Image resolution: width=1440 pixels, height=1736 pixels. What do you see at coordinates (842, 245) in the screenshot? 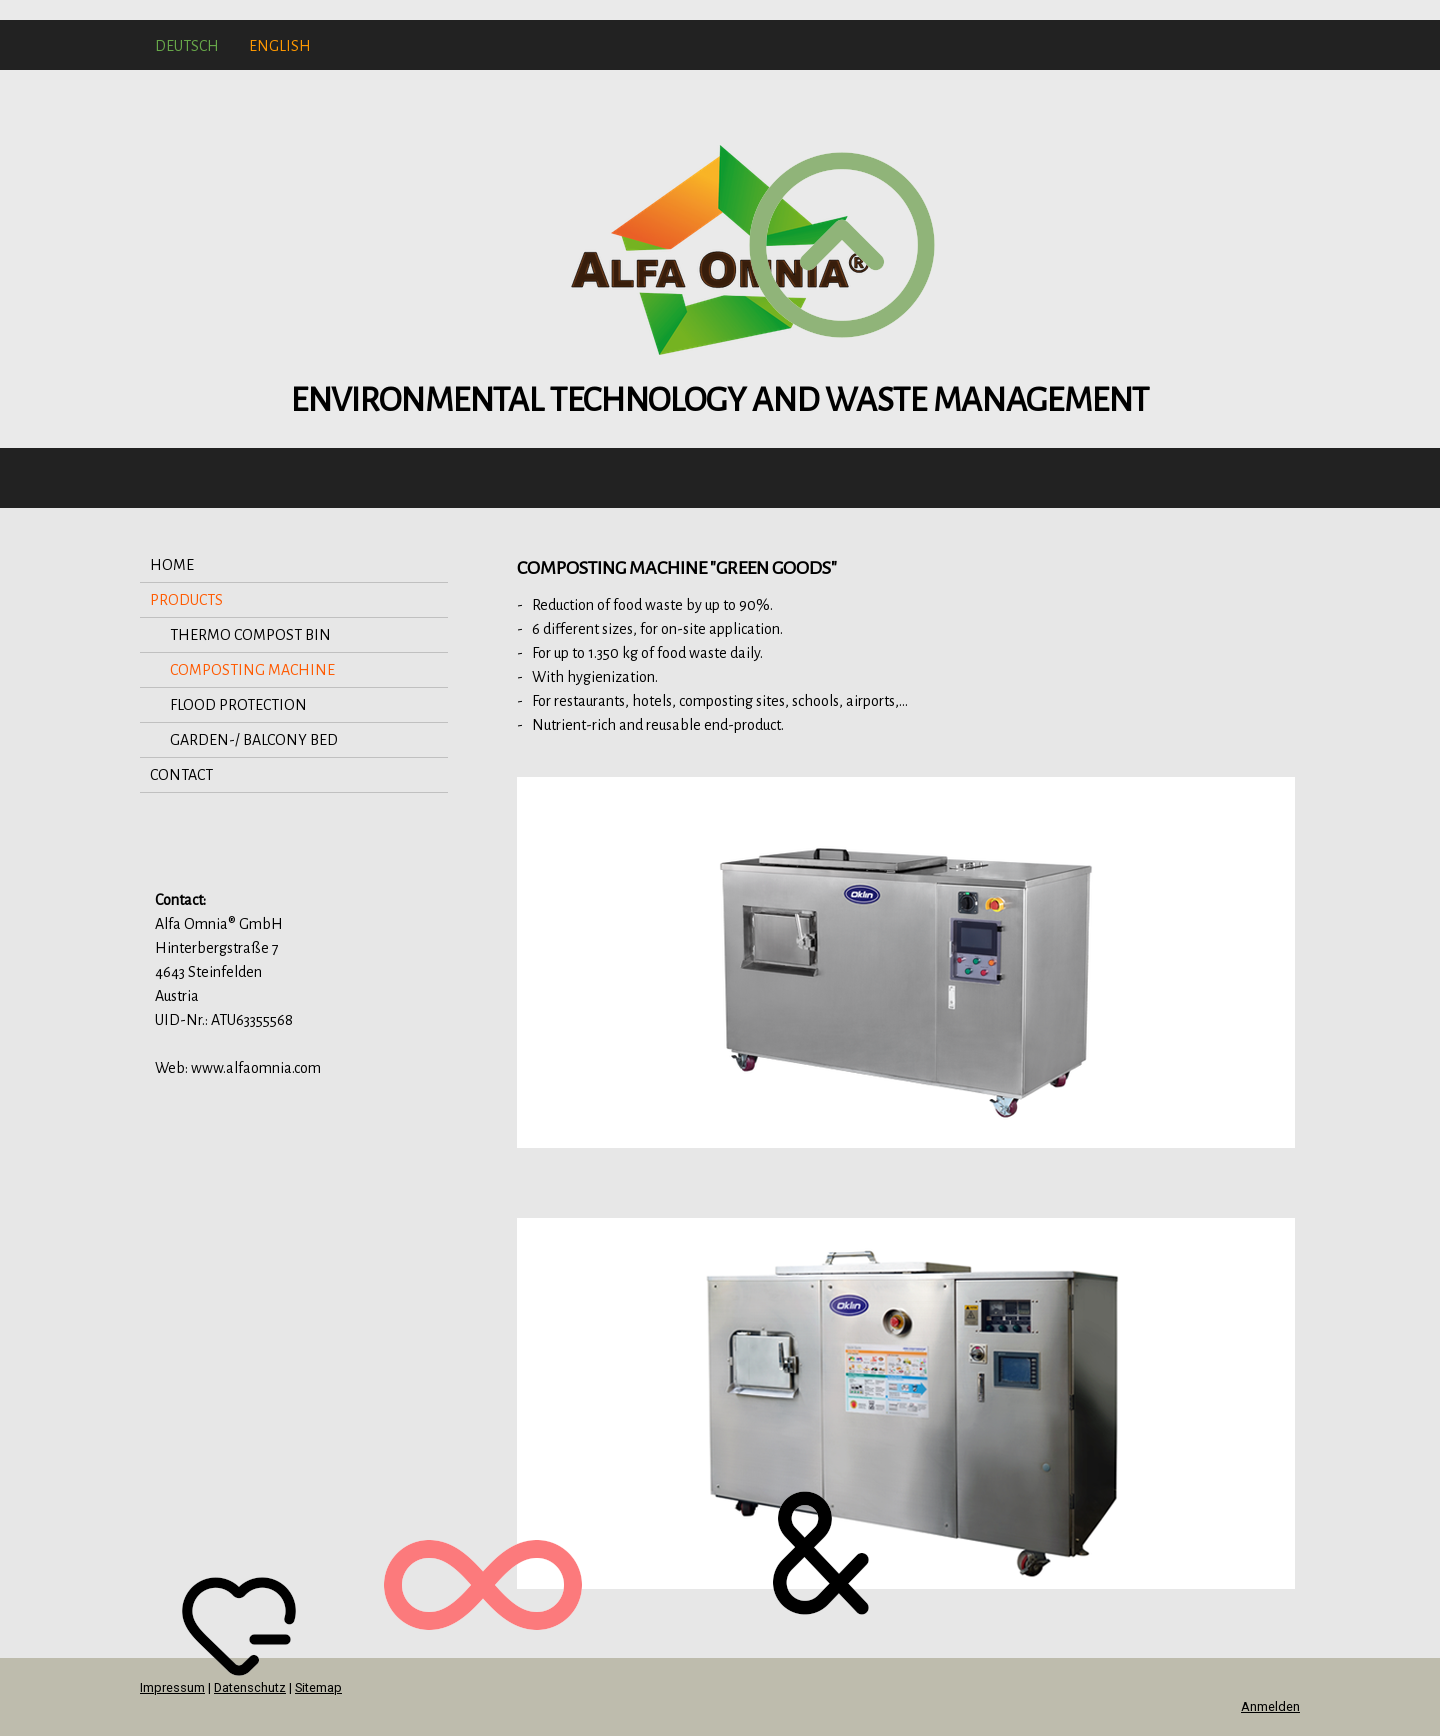
I see `scroll to top of page` at bounding box center [842, 245].